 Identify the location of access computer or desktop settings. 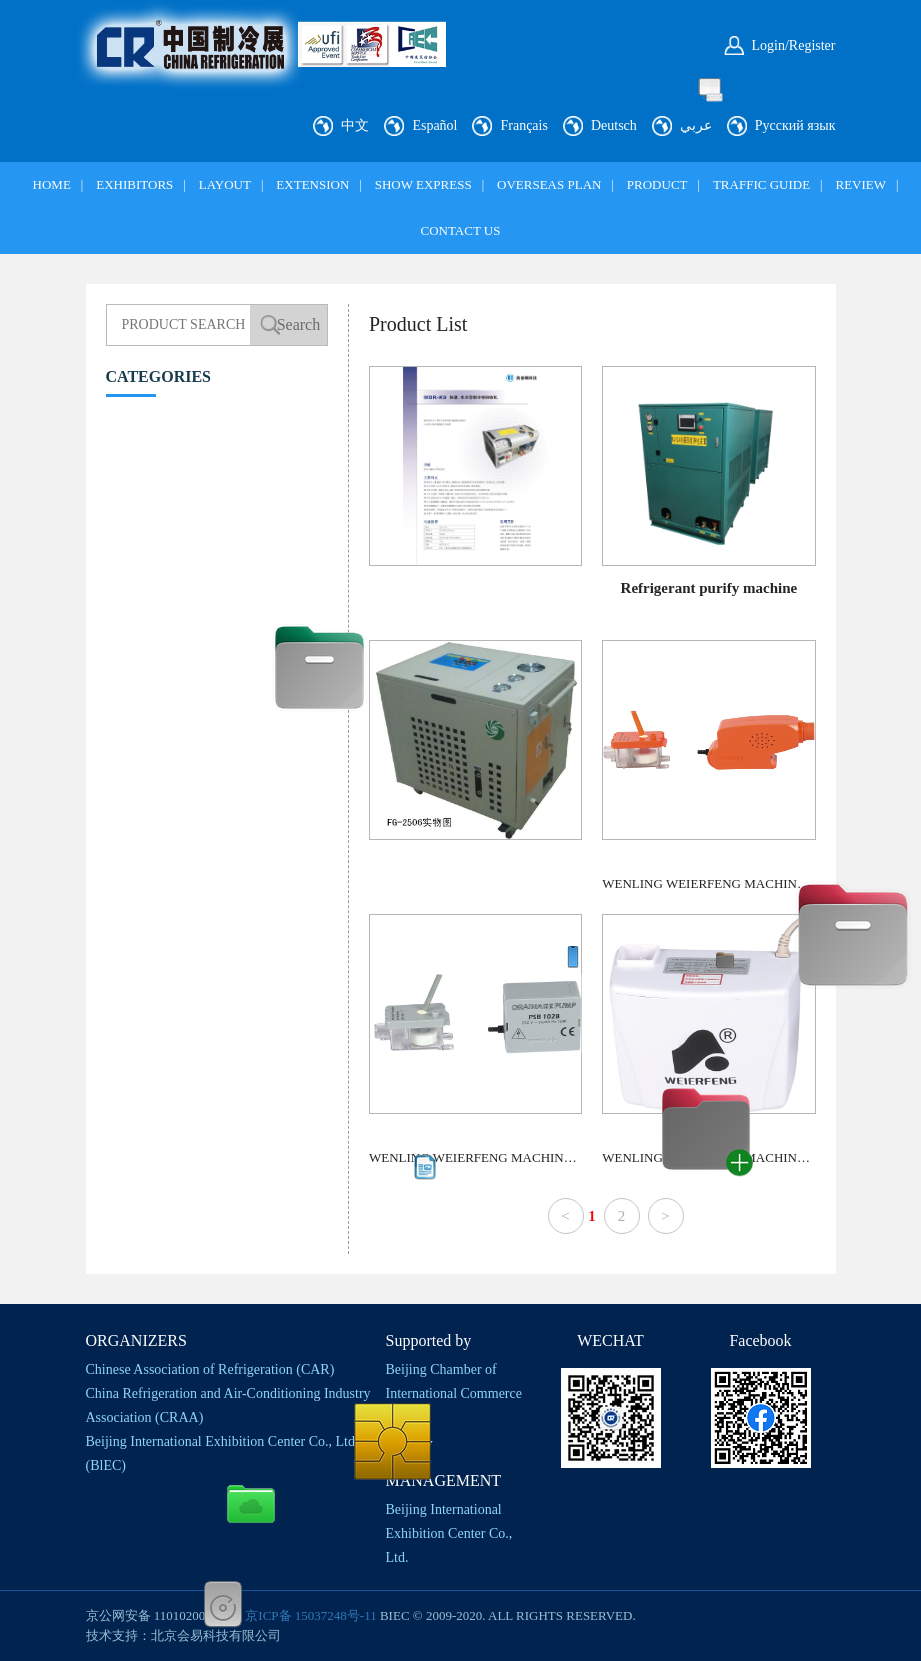
(710, 89).